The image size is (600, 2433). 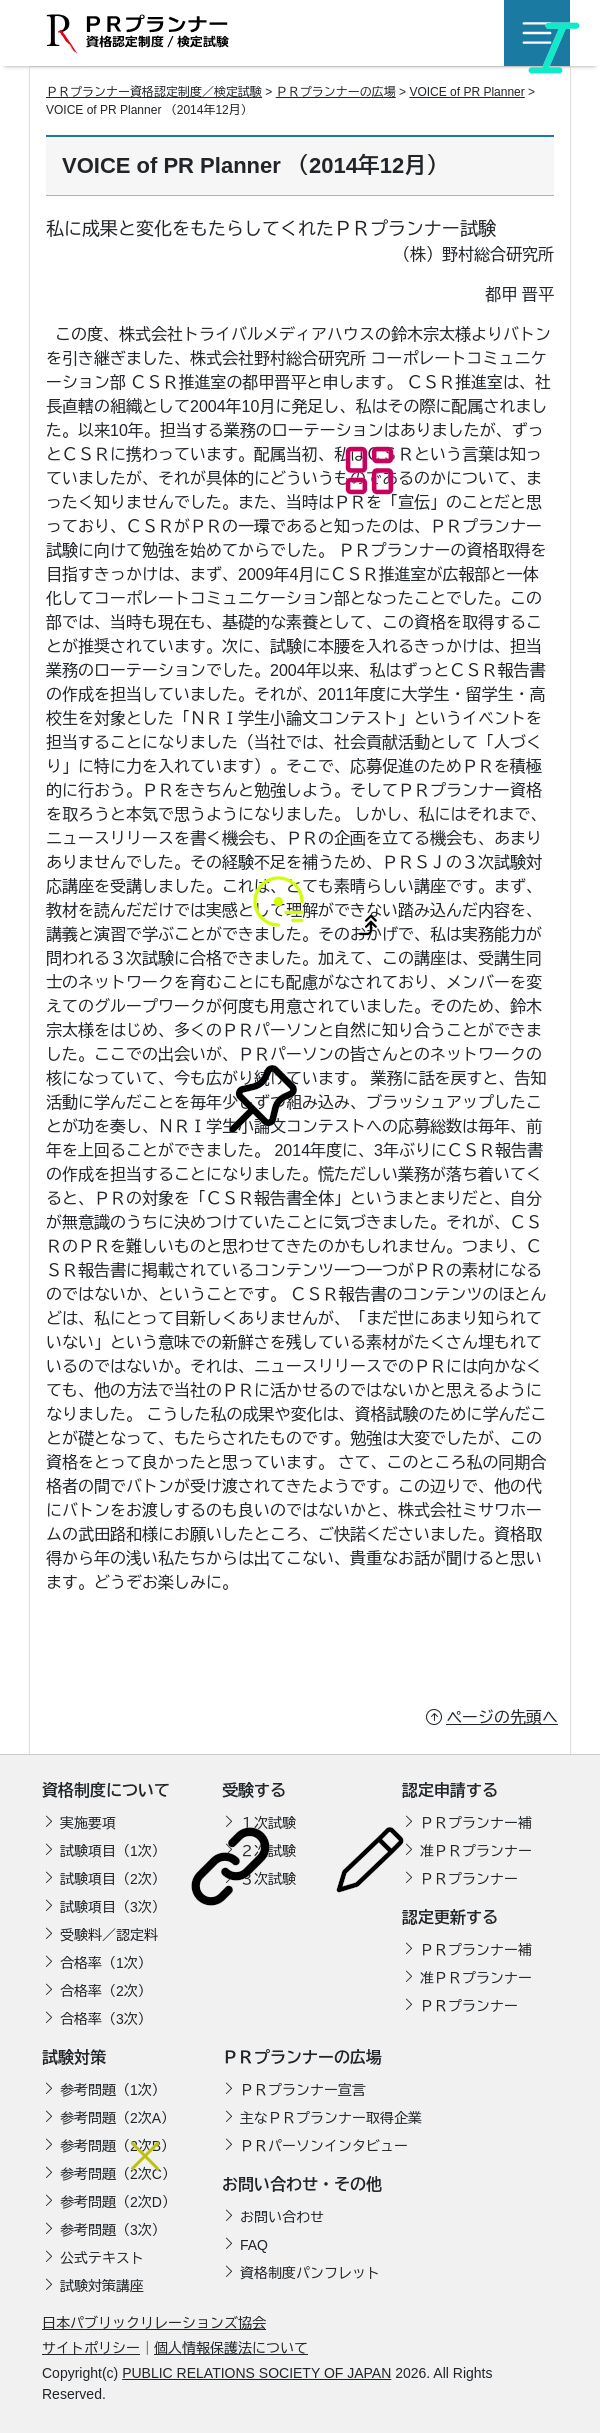 What do you see at coordinates (278, 901) in the screenshot?
I see `view issue tracking history` at bounding box center [278, 901].